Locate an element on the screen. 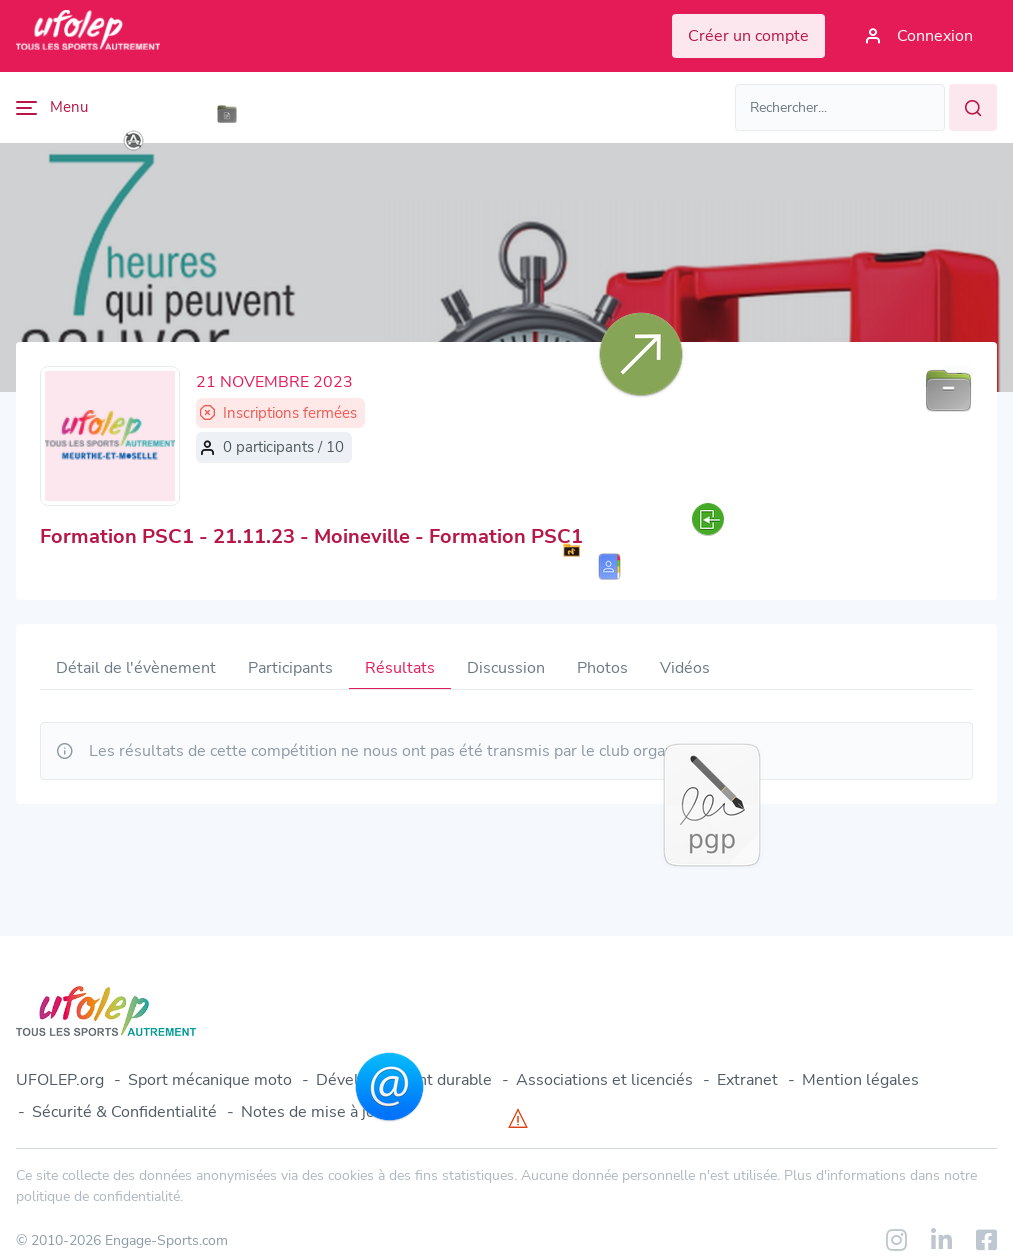  open the file manager app is located at coordinates (948, 390).